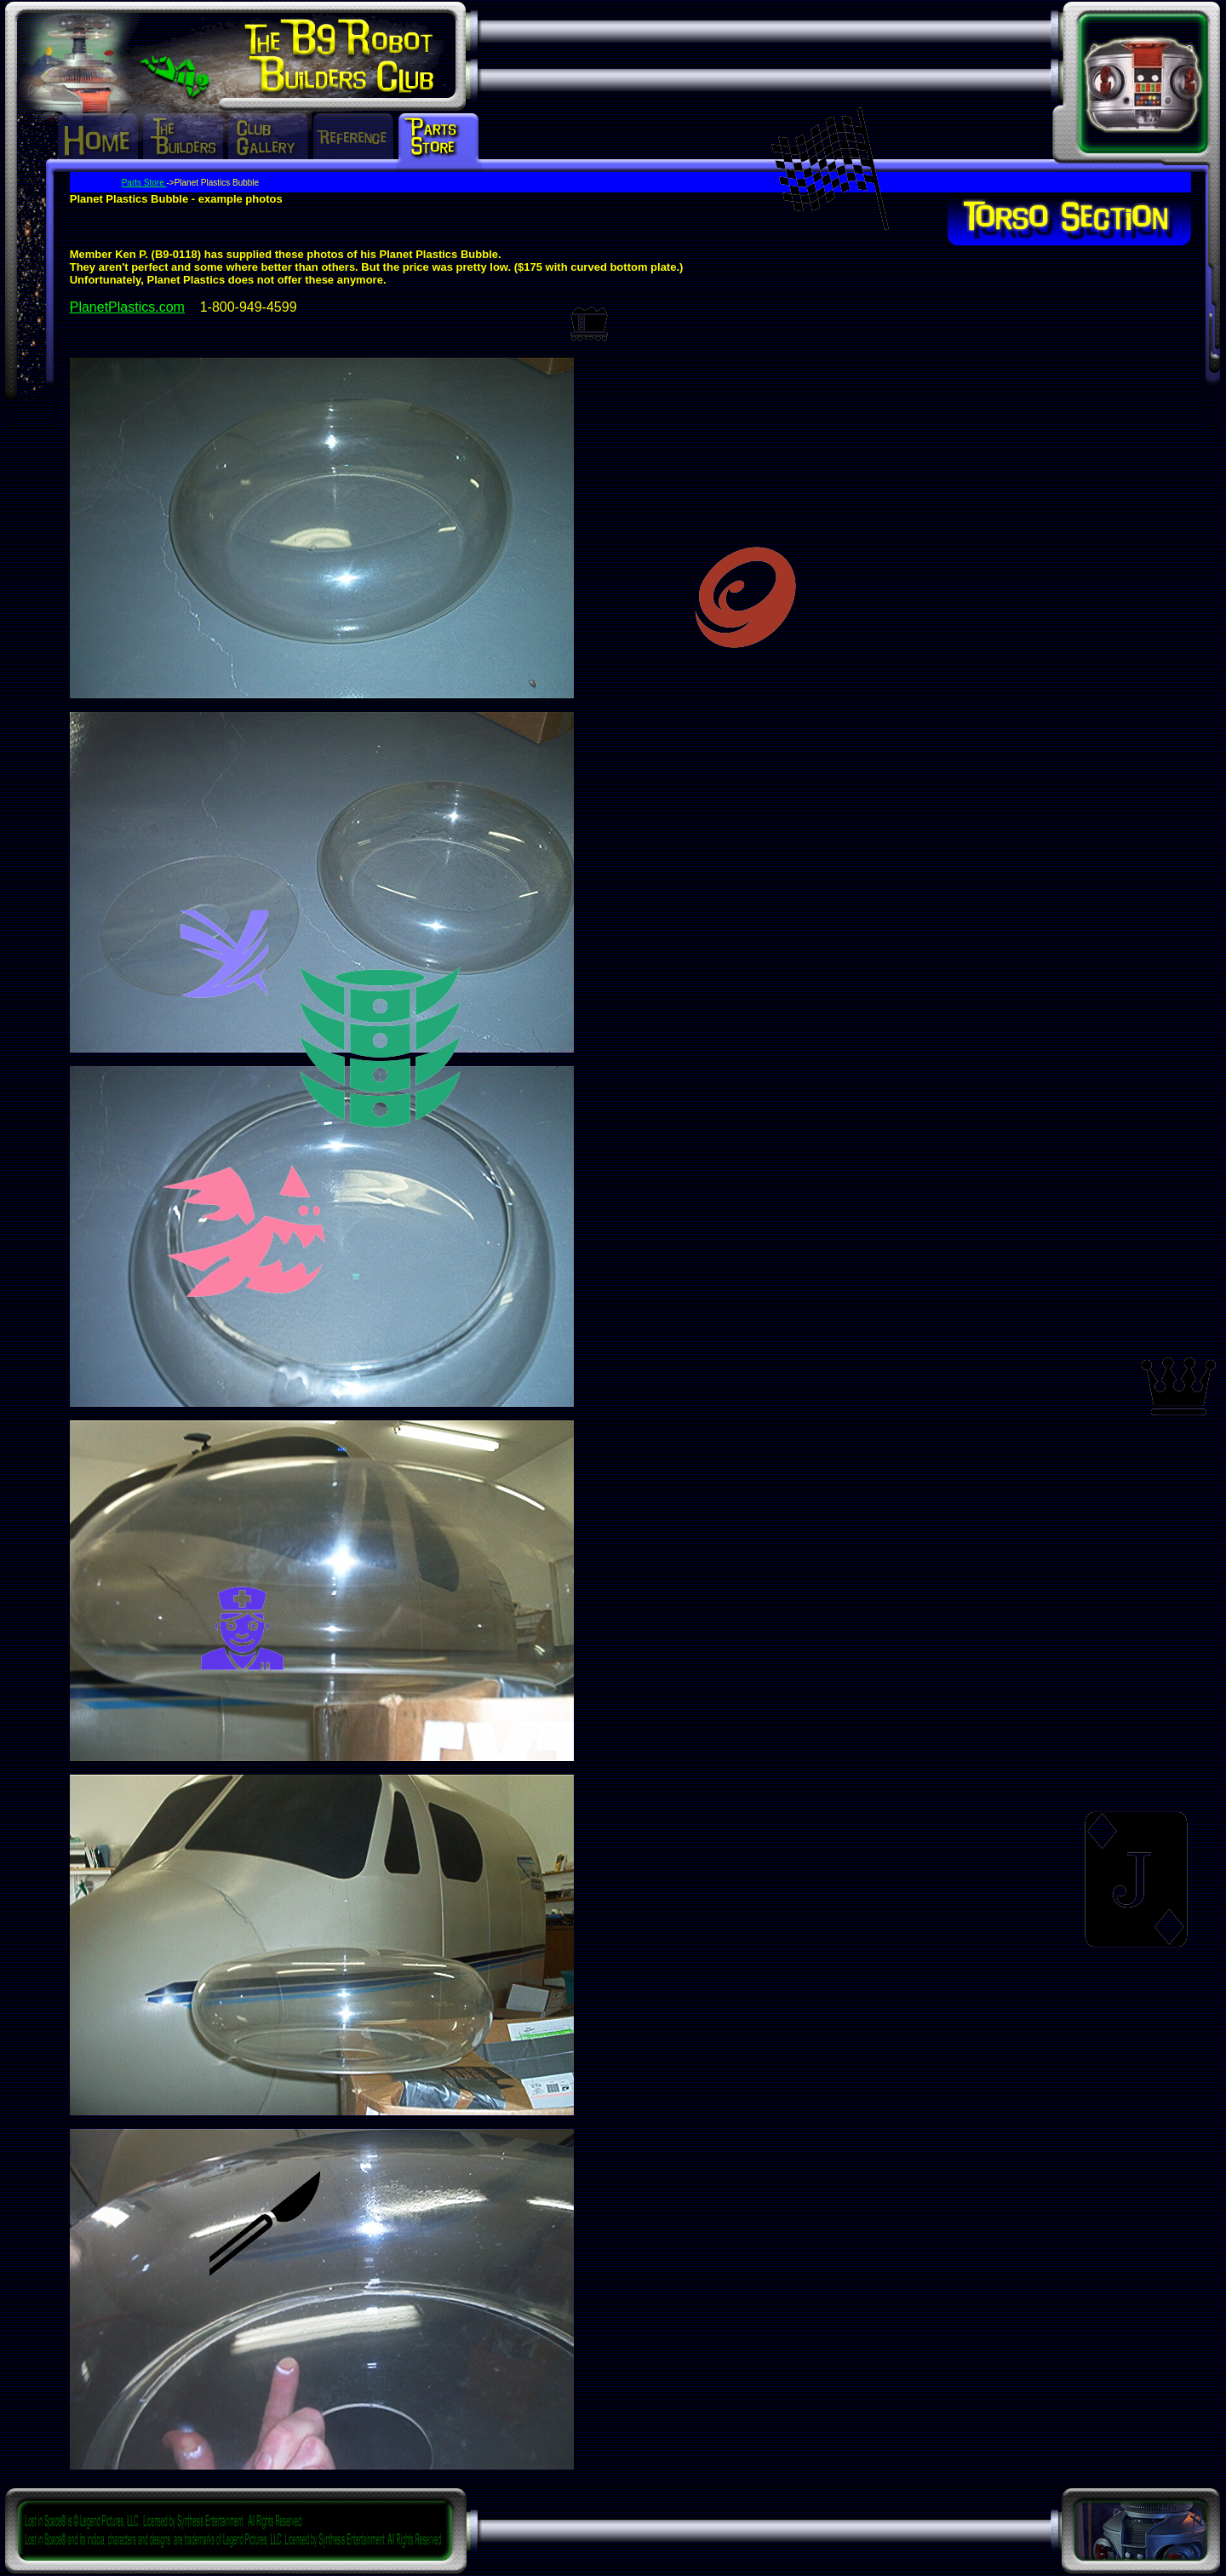  Describe the element at coordinates (1136, 1879) in the screenshot. I see `jack of diamonds playing card` at that location.